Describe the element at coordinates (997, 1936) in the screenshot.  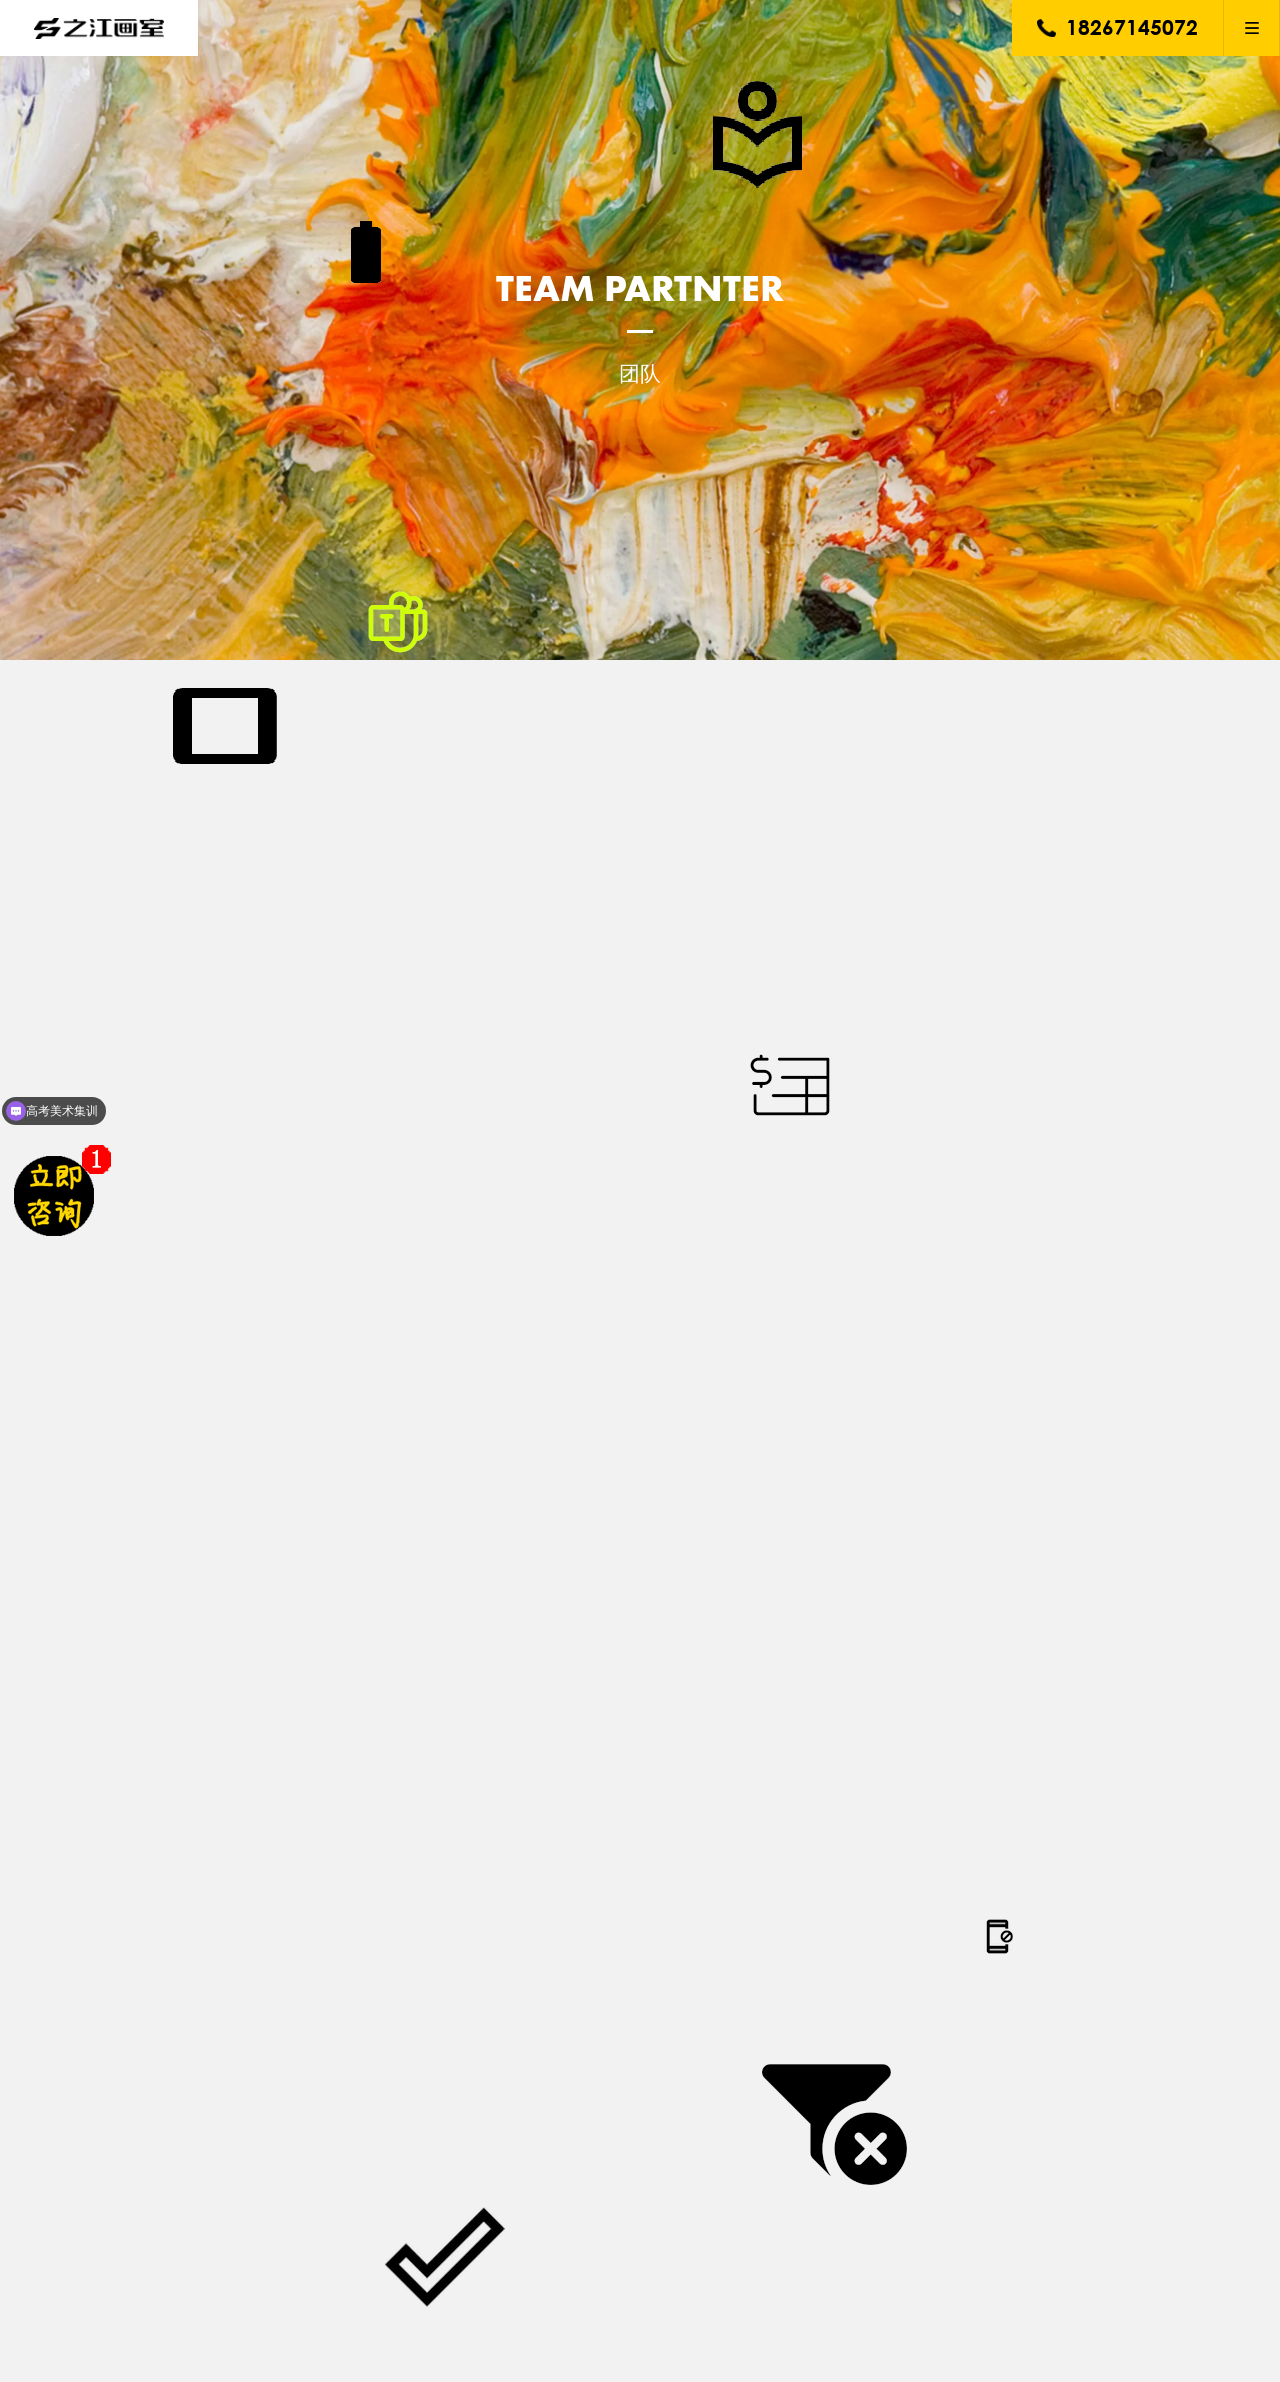
I see `block or restrict an app` at that location.